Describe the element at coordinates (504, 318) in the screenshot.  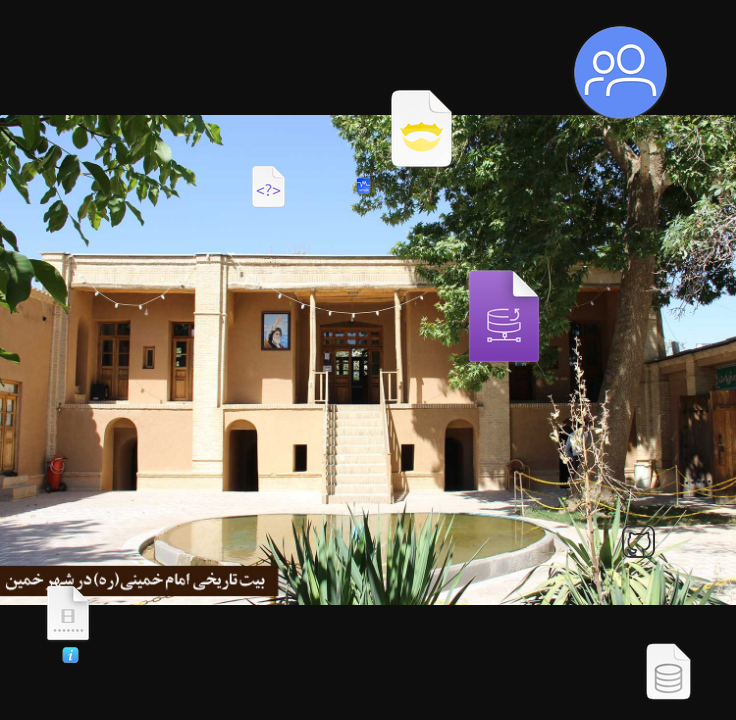
I see `kexi database project shortcut file` at that location.